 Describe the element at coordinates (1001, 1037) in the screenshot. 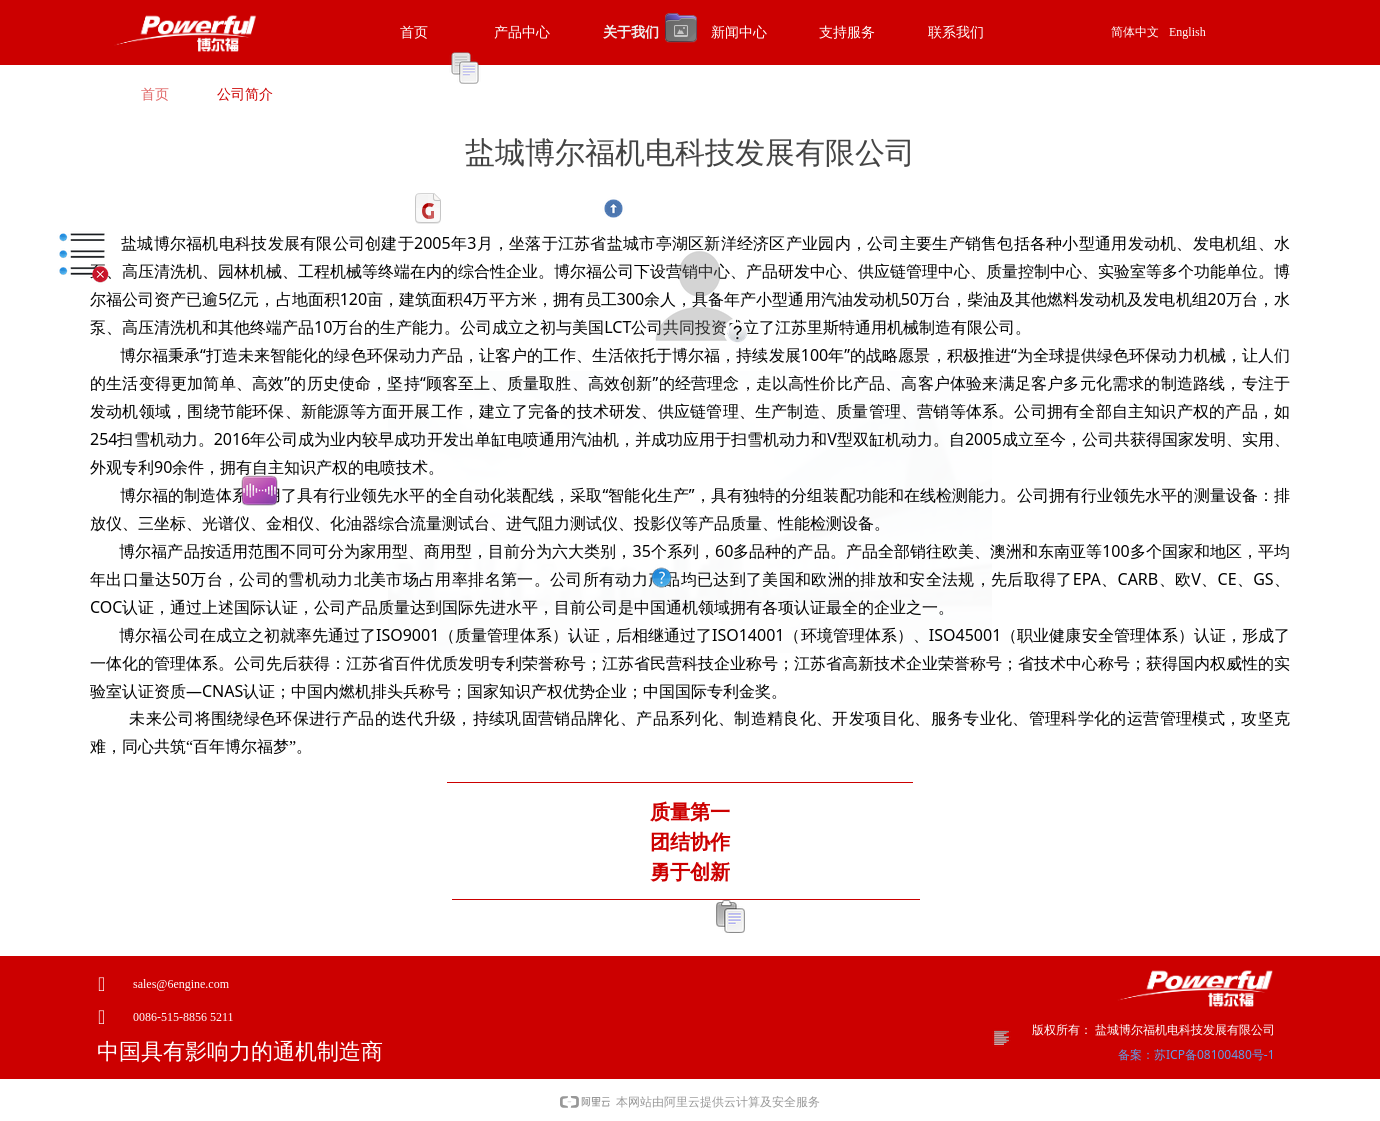

I see `align text to the left` at that location.